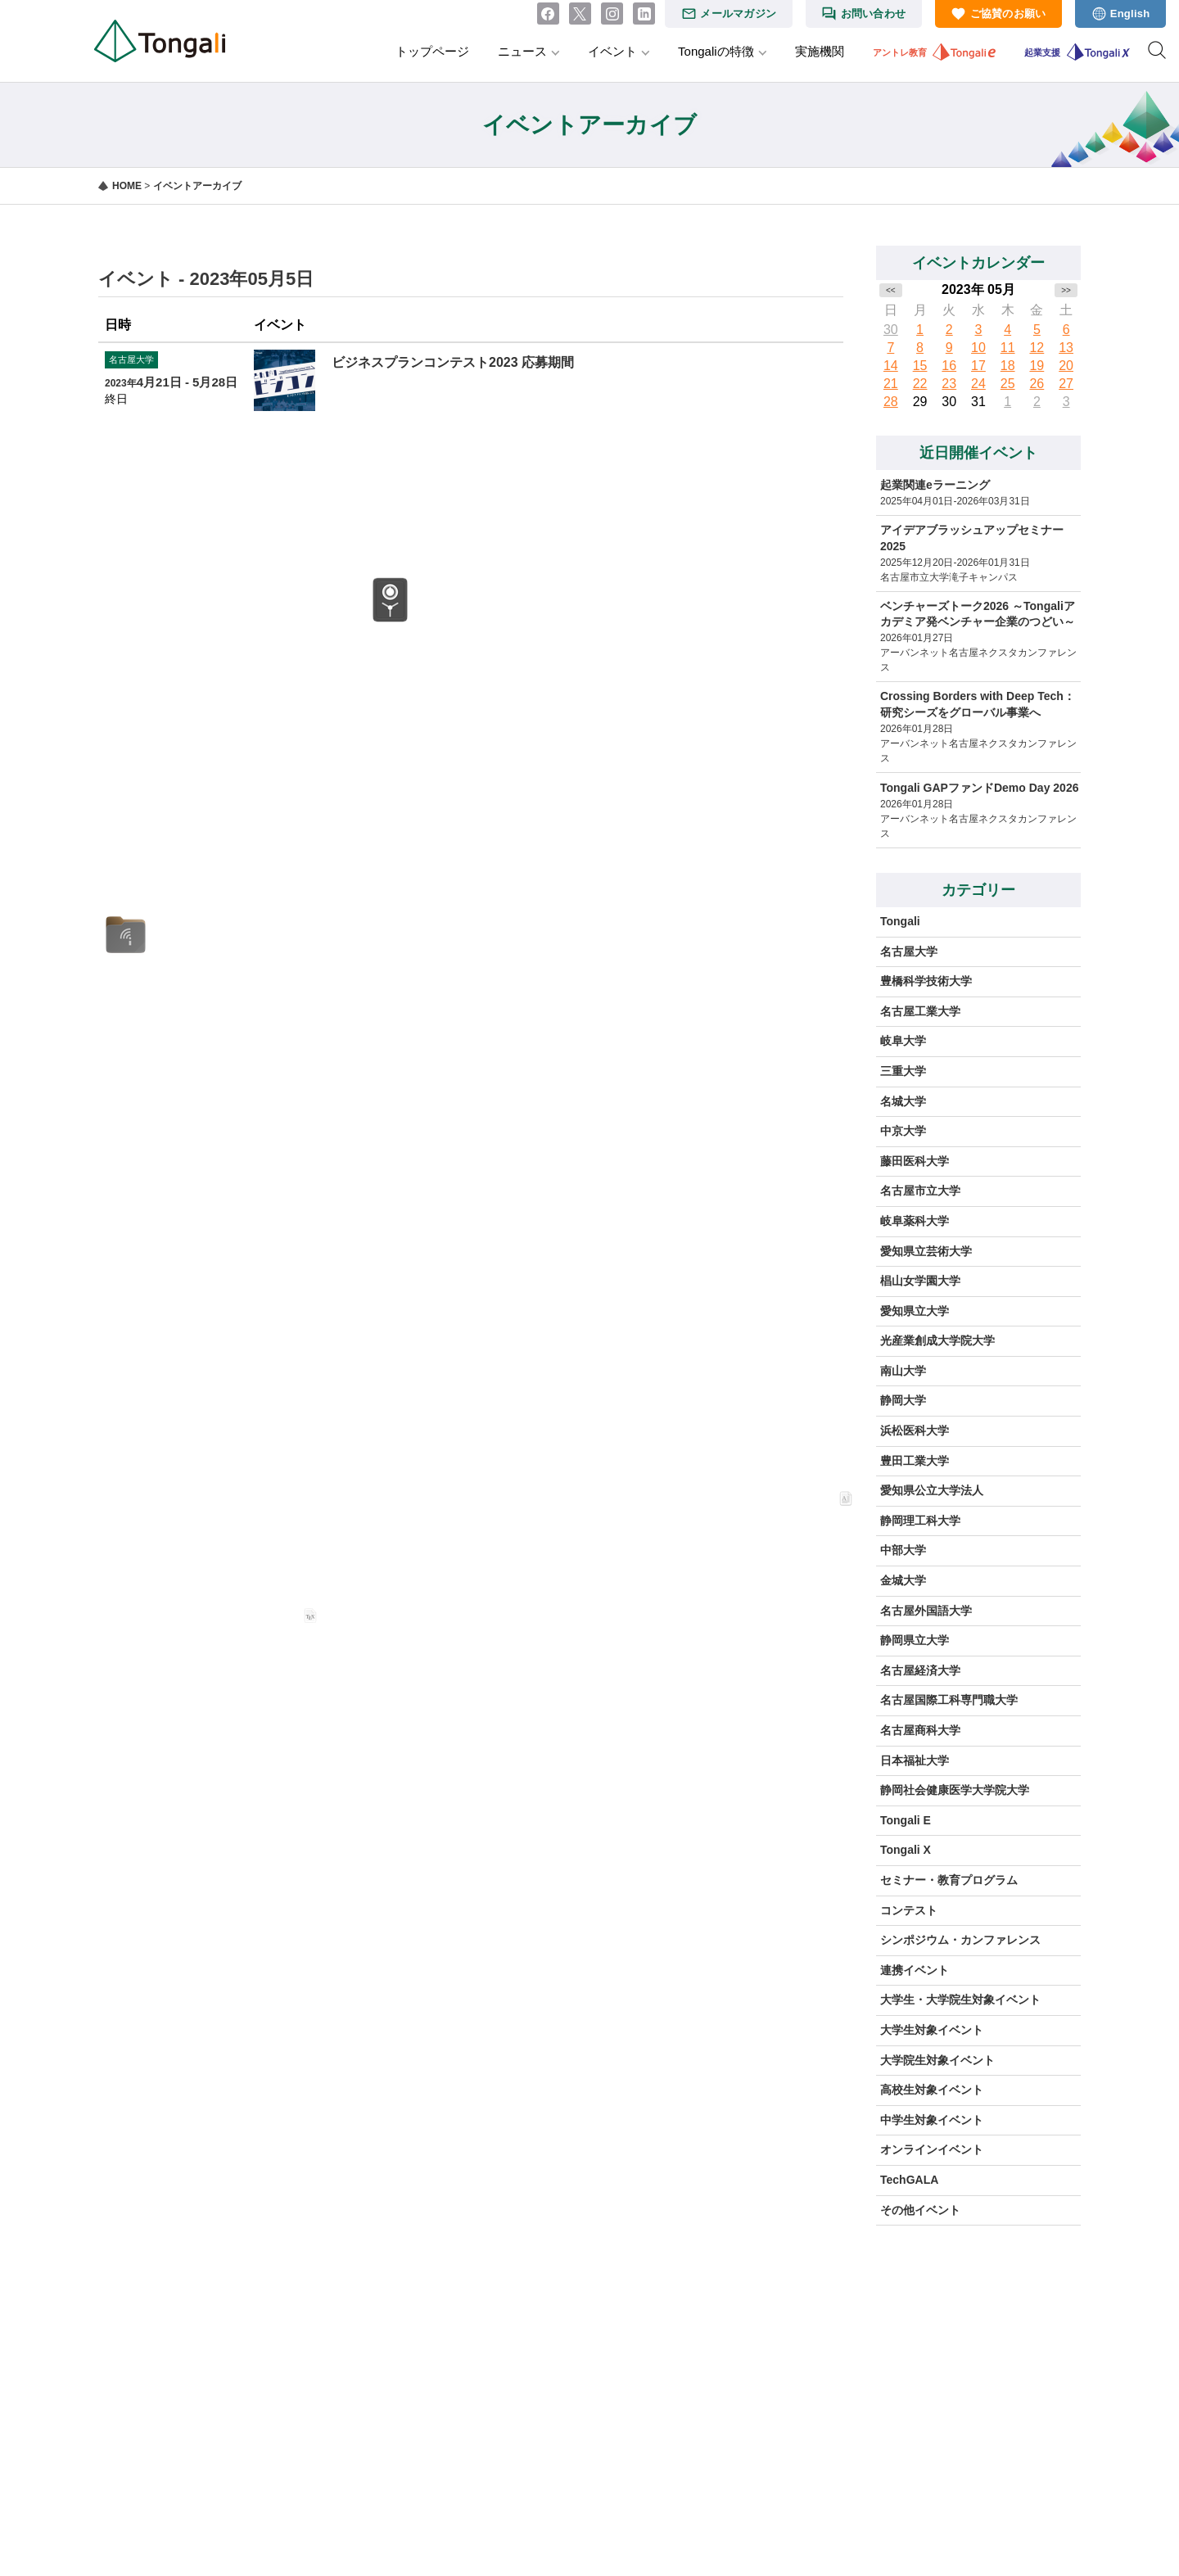 Image resolution: width=1179 pixels, height=2576 pixels. Describe the element at coordinates (125, 934) in the screenshot. I see `open insync cloud sync folder` at that location.